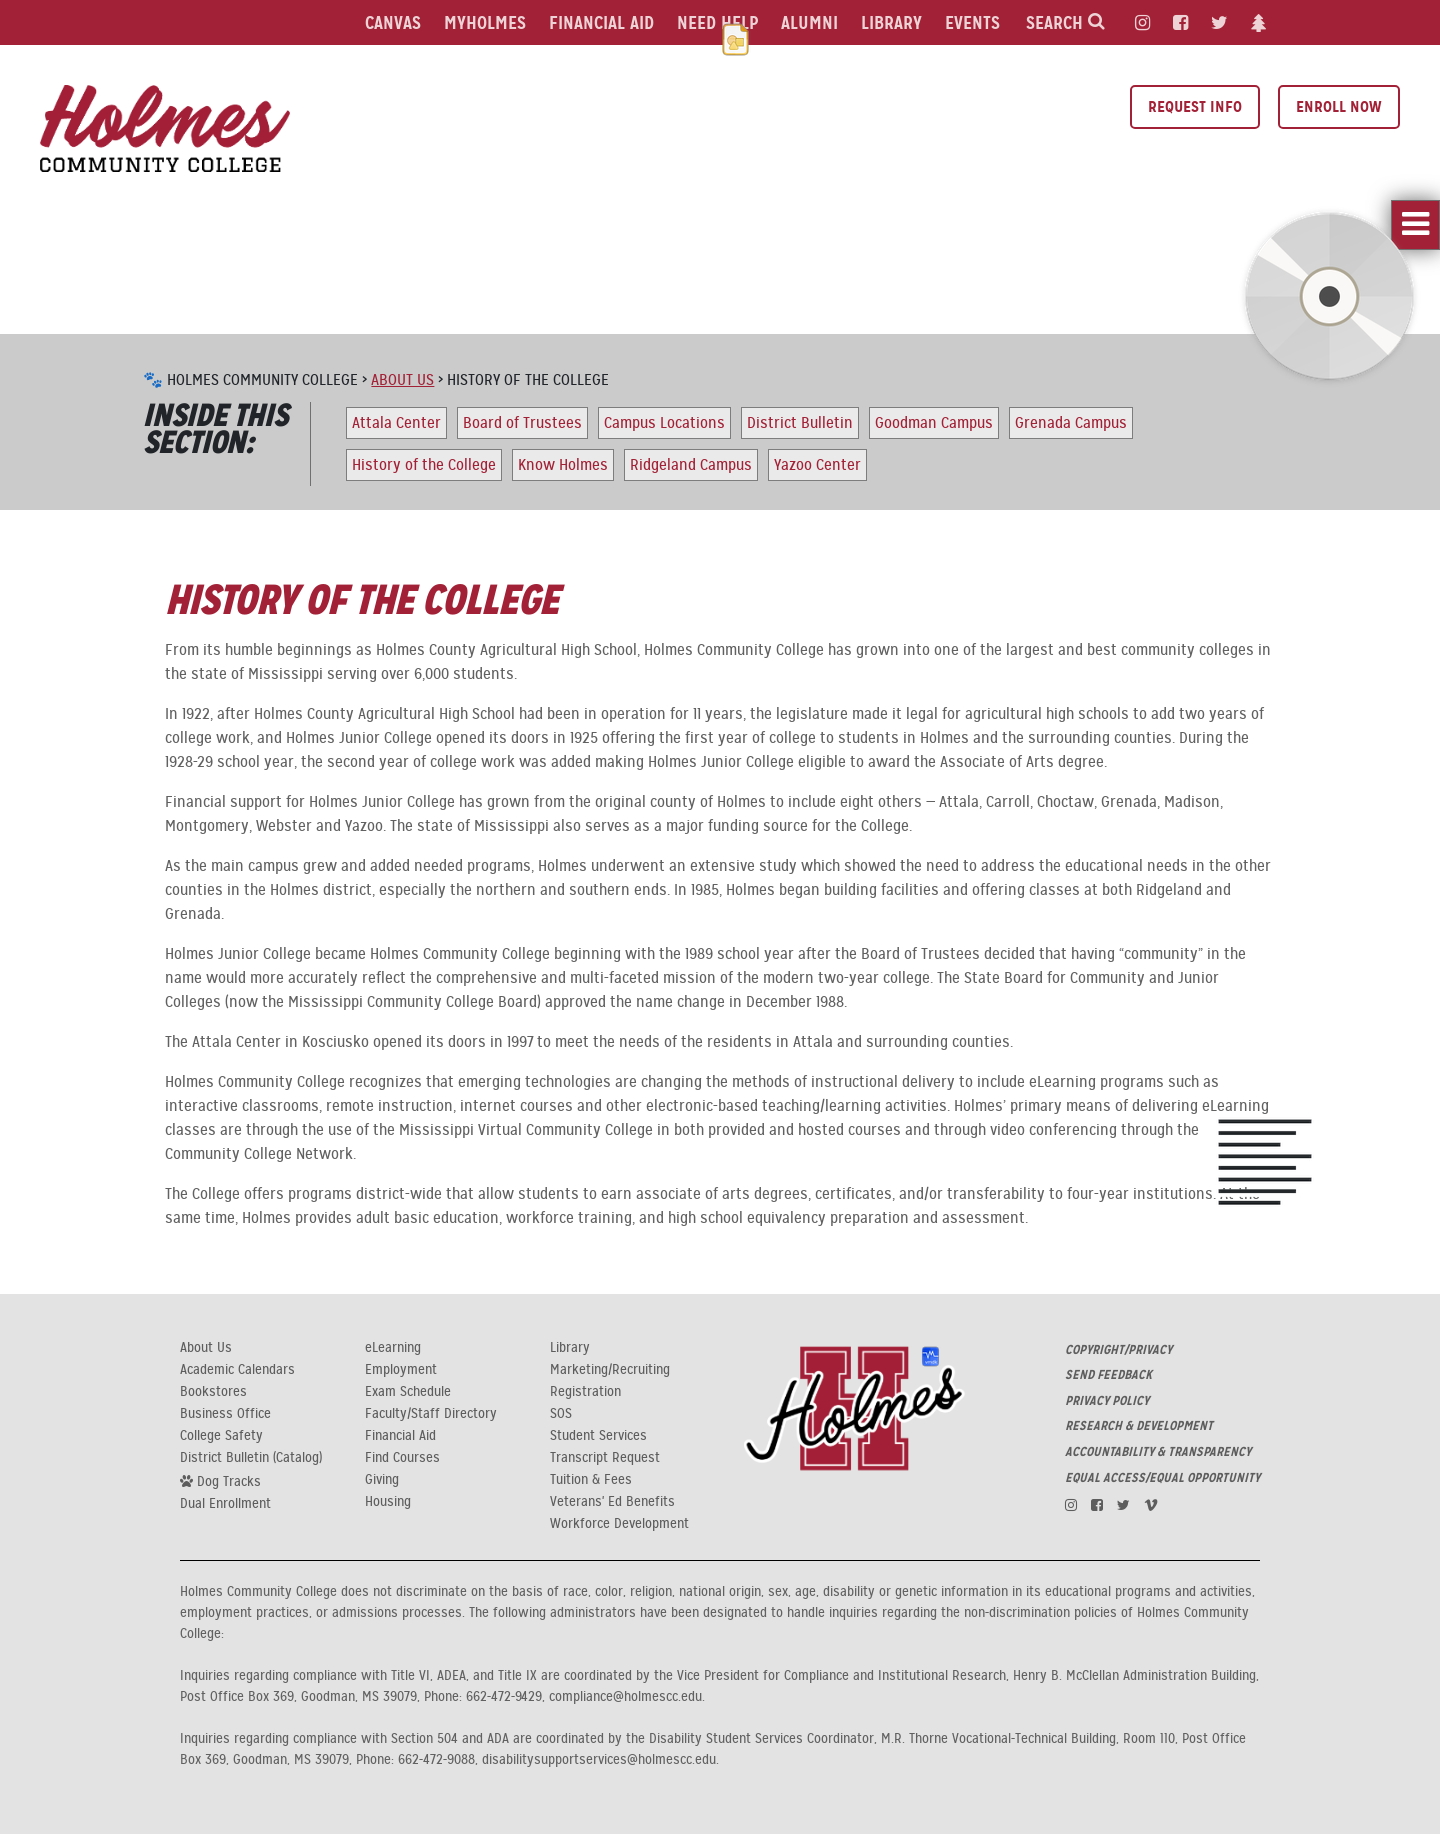 The width and height of the screenshot is (1440, 1834). What do you see at coordinates (735, 39) in the screenshot?
I see `libreoffice draw template file` at bounding box center [735, 39].